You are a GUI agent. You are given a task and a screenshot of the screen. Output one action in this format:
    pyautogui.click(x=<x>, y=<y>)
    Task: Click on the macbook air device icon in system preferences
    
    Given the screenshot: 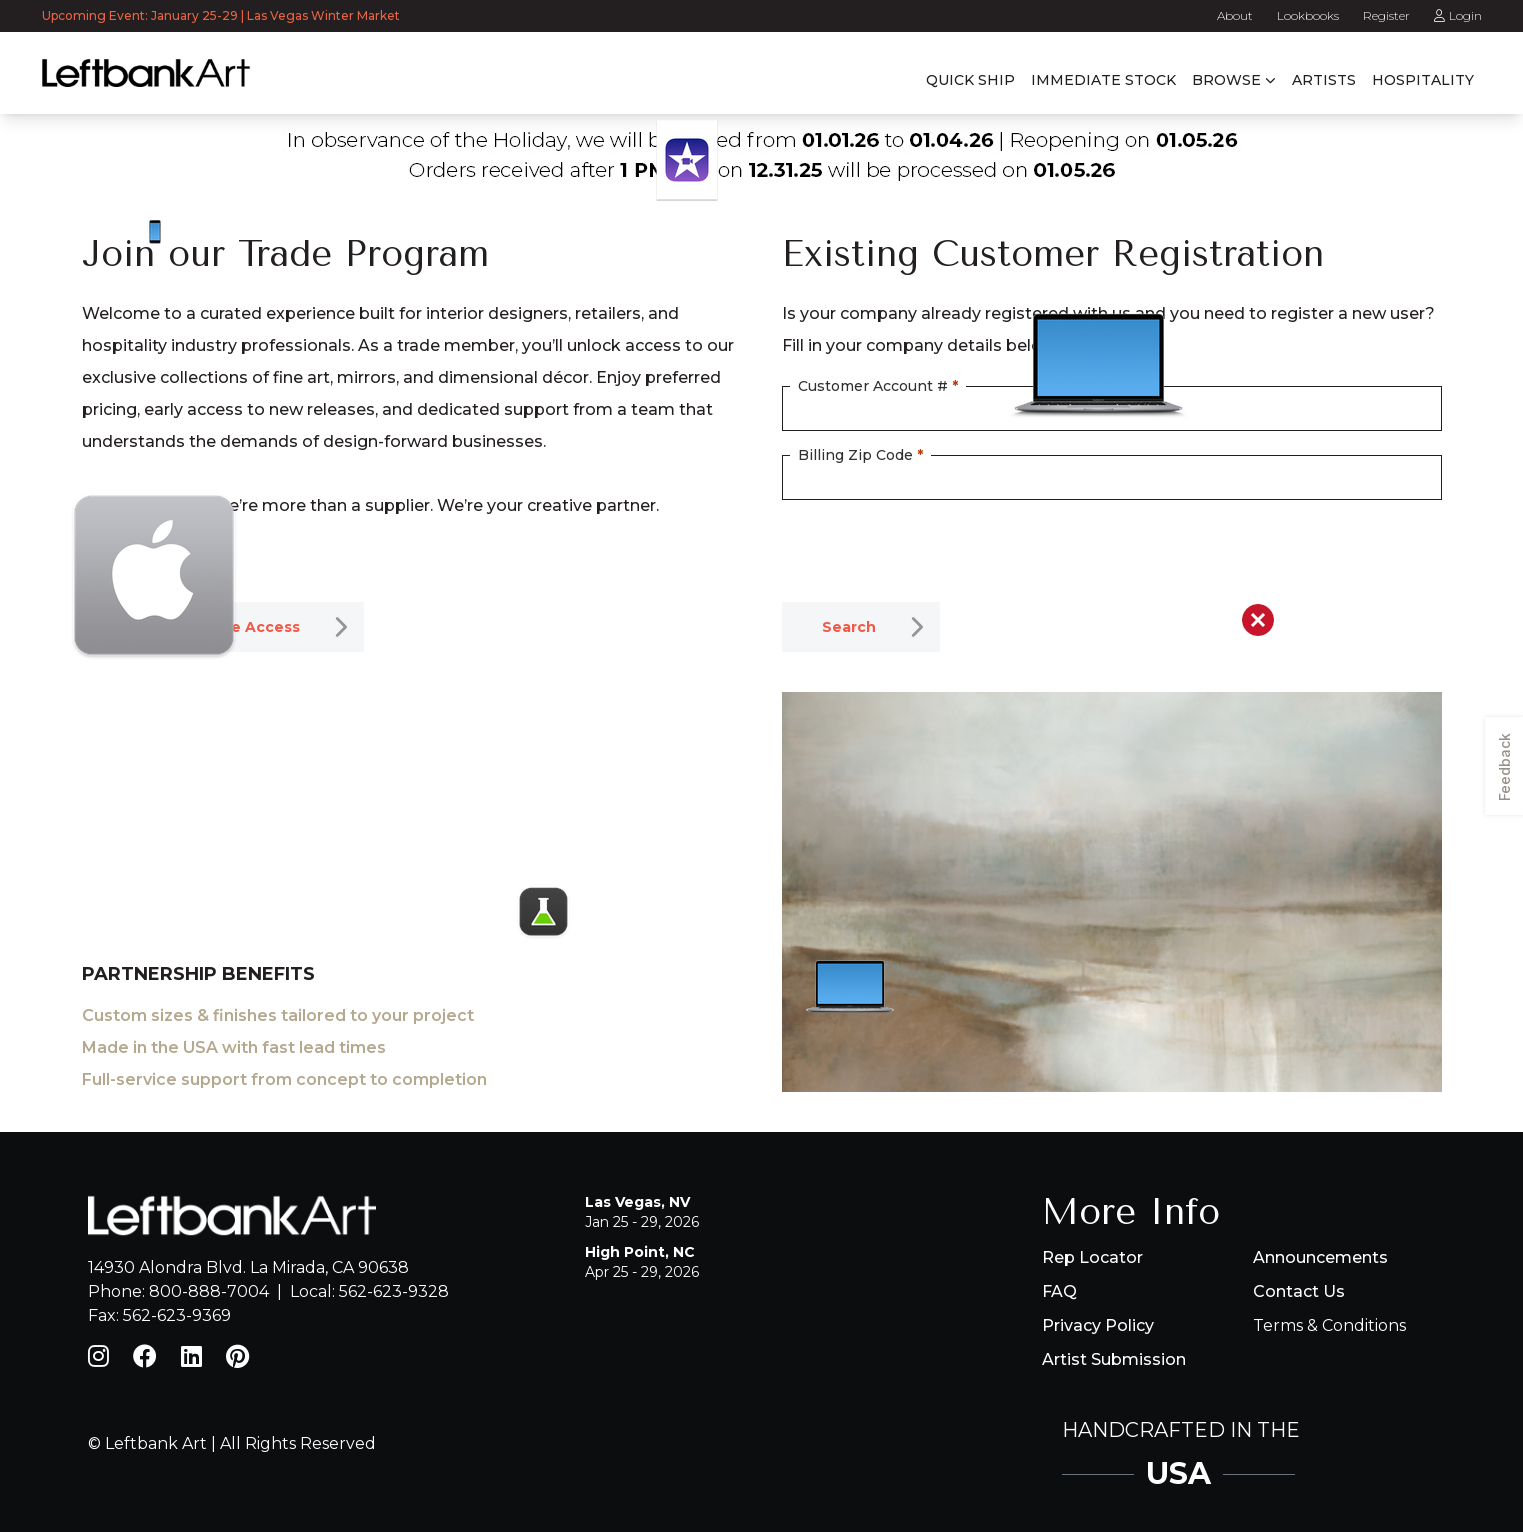 What is the action you would take?
    pyautogui.click(x=1098, y=350)
    